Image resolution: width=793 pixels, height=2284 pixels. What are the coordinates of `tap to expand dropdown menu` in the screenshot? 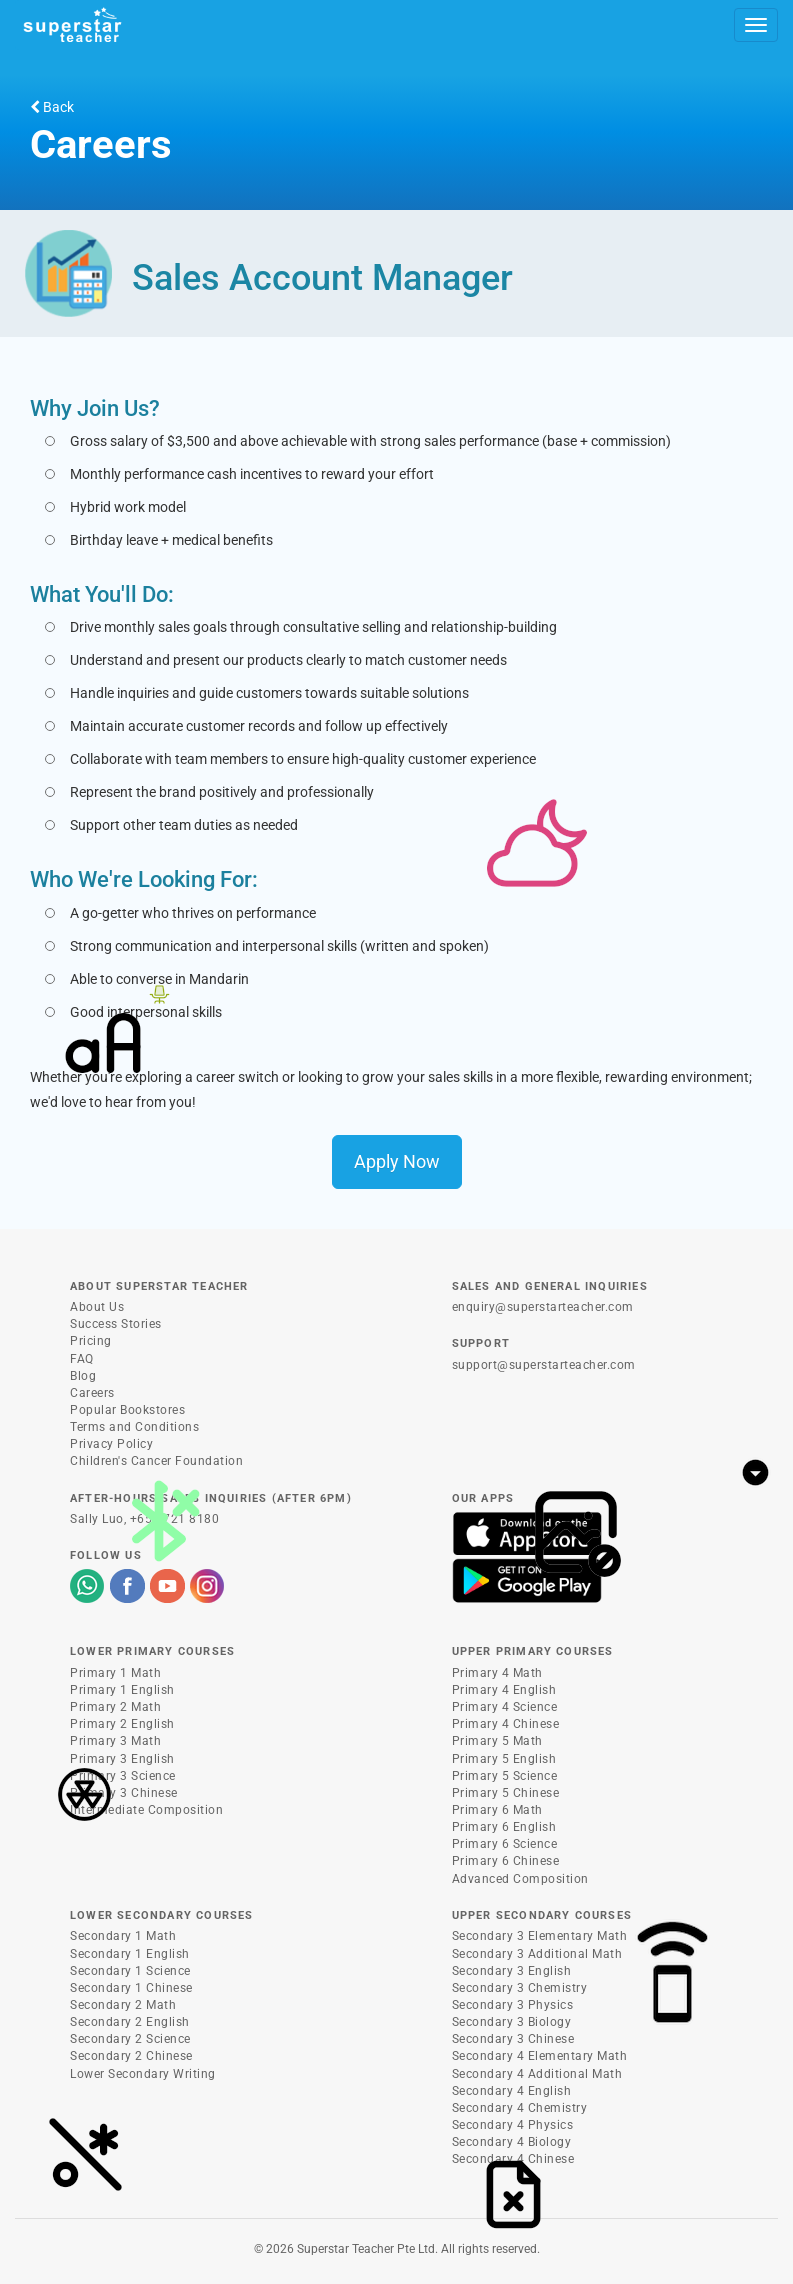 It's located at (755, 1472).